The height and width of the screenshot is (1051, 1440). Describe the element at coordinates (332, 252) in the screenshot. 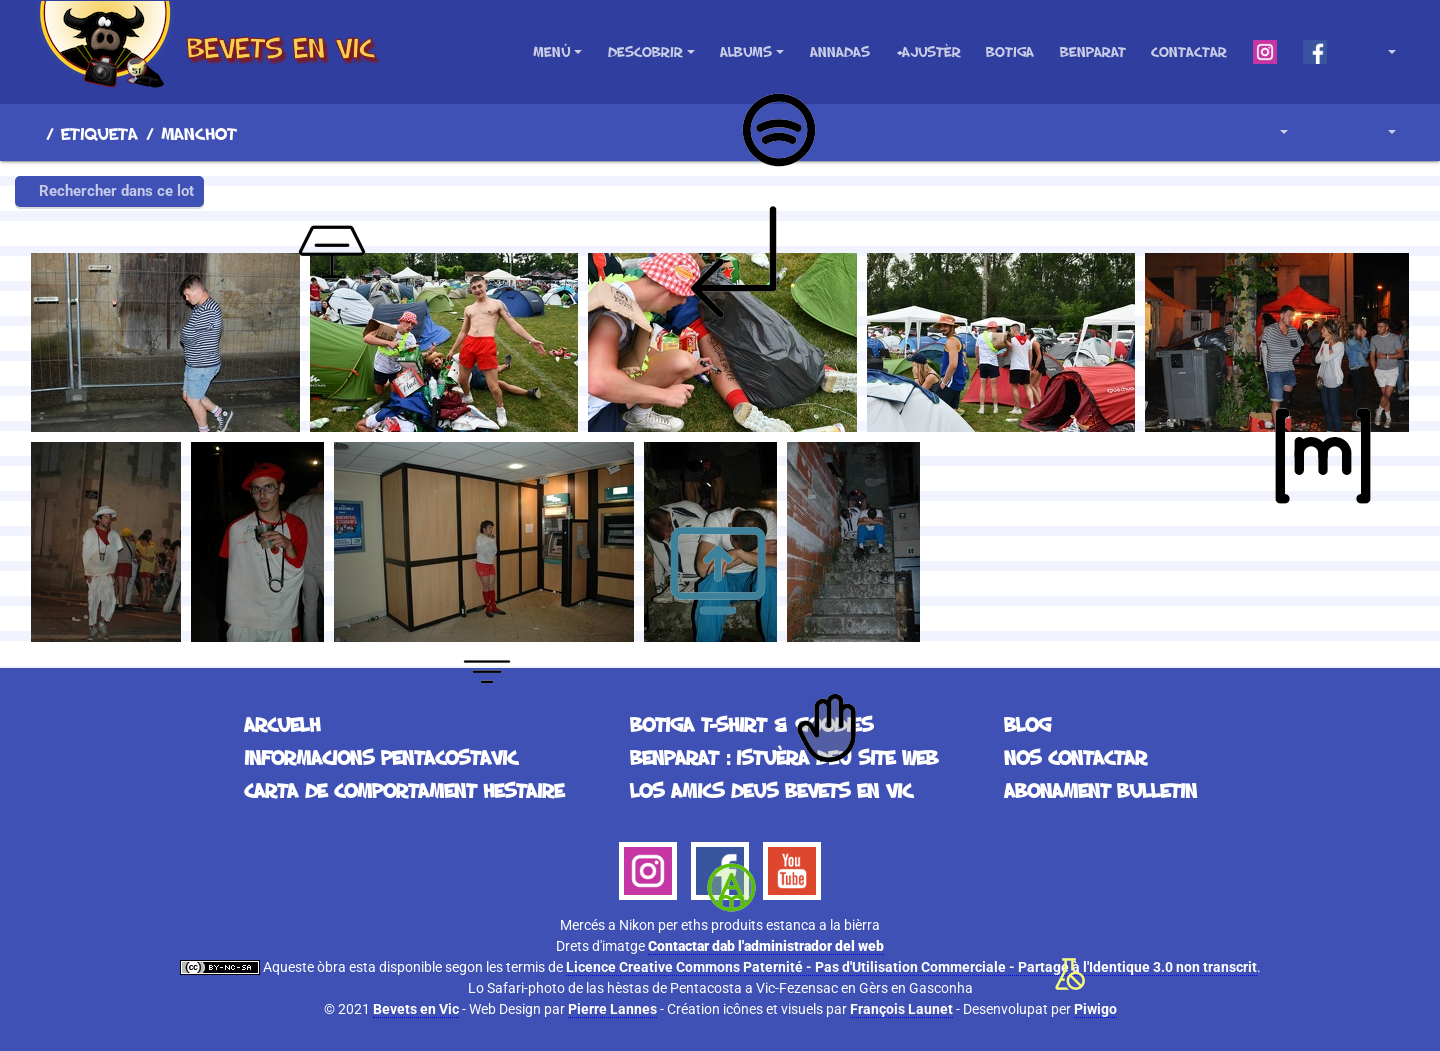

I see `access presentation mode` at that location.